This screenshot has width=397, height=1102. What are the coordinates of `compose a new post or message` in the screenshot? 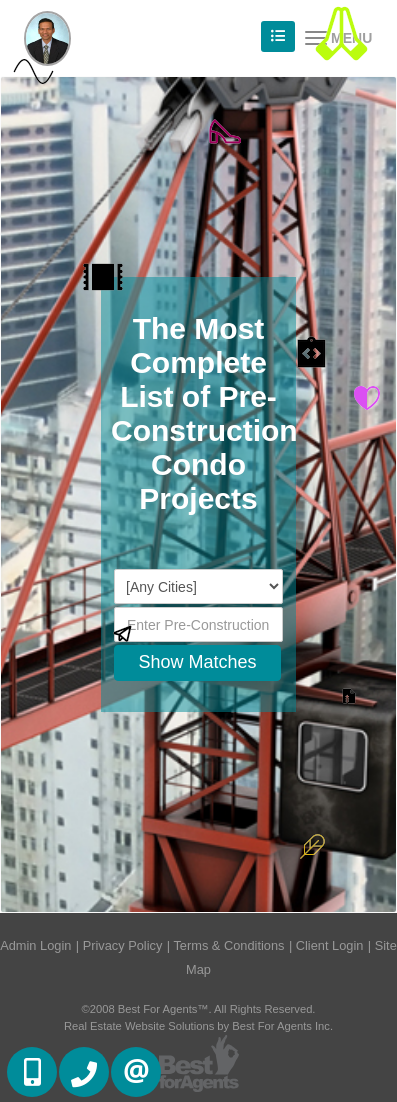 It's located at (312, 847).